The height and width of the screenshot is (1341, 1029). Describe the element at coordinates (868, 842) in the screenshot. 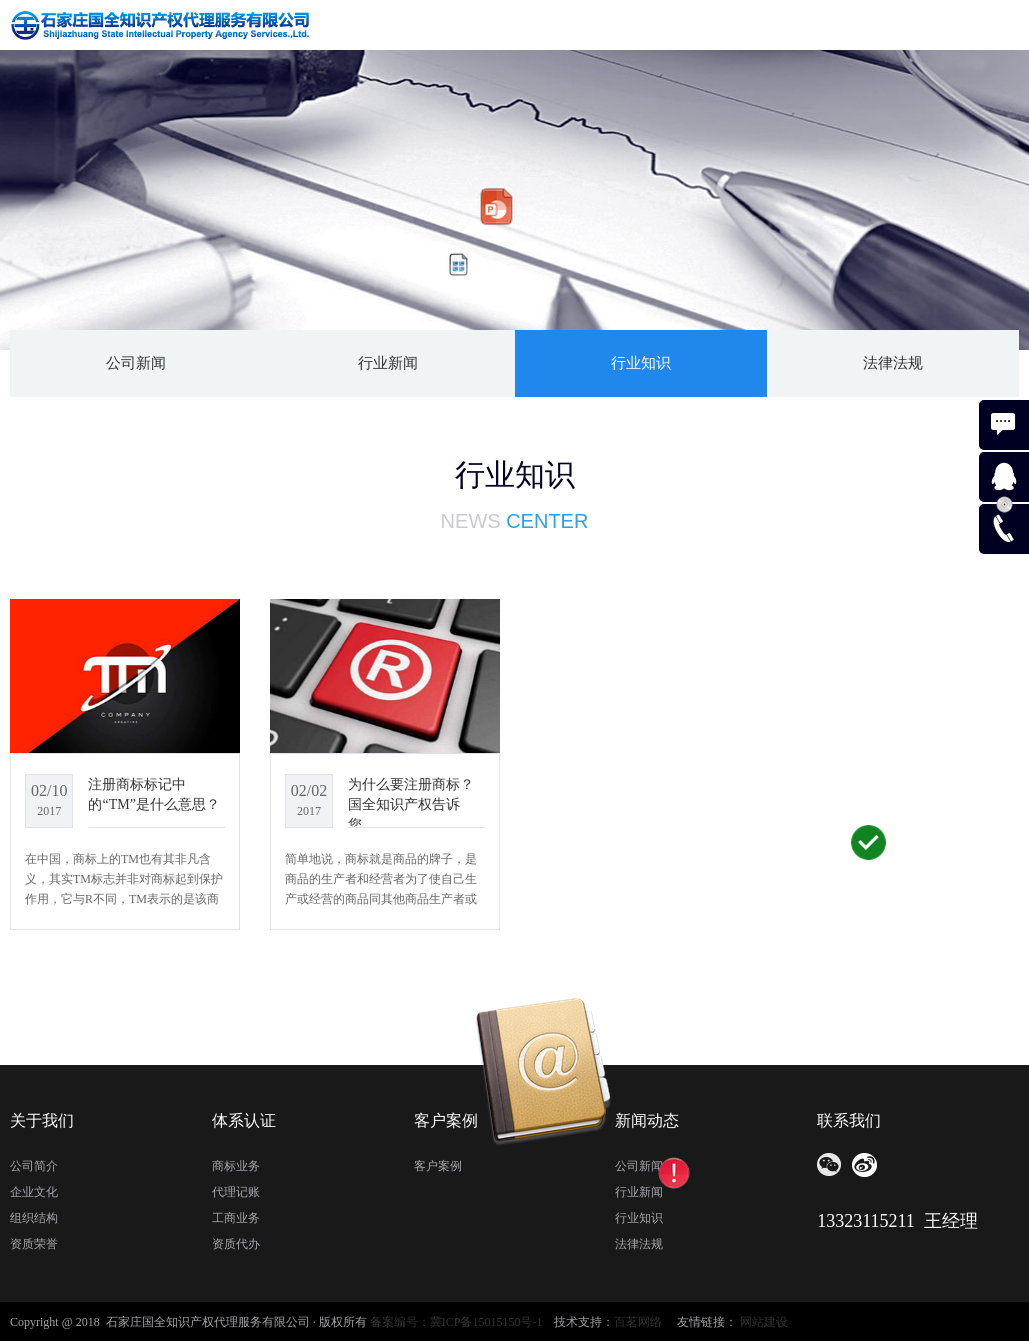

I see `confirm or apply changes in a dialog` at that location.